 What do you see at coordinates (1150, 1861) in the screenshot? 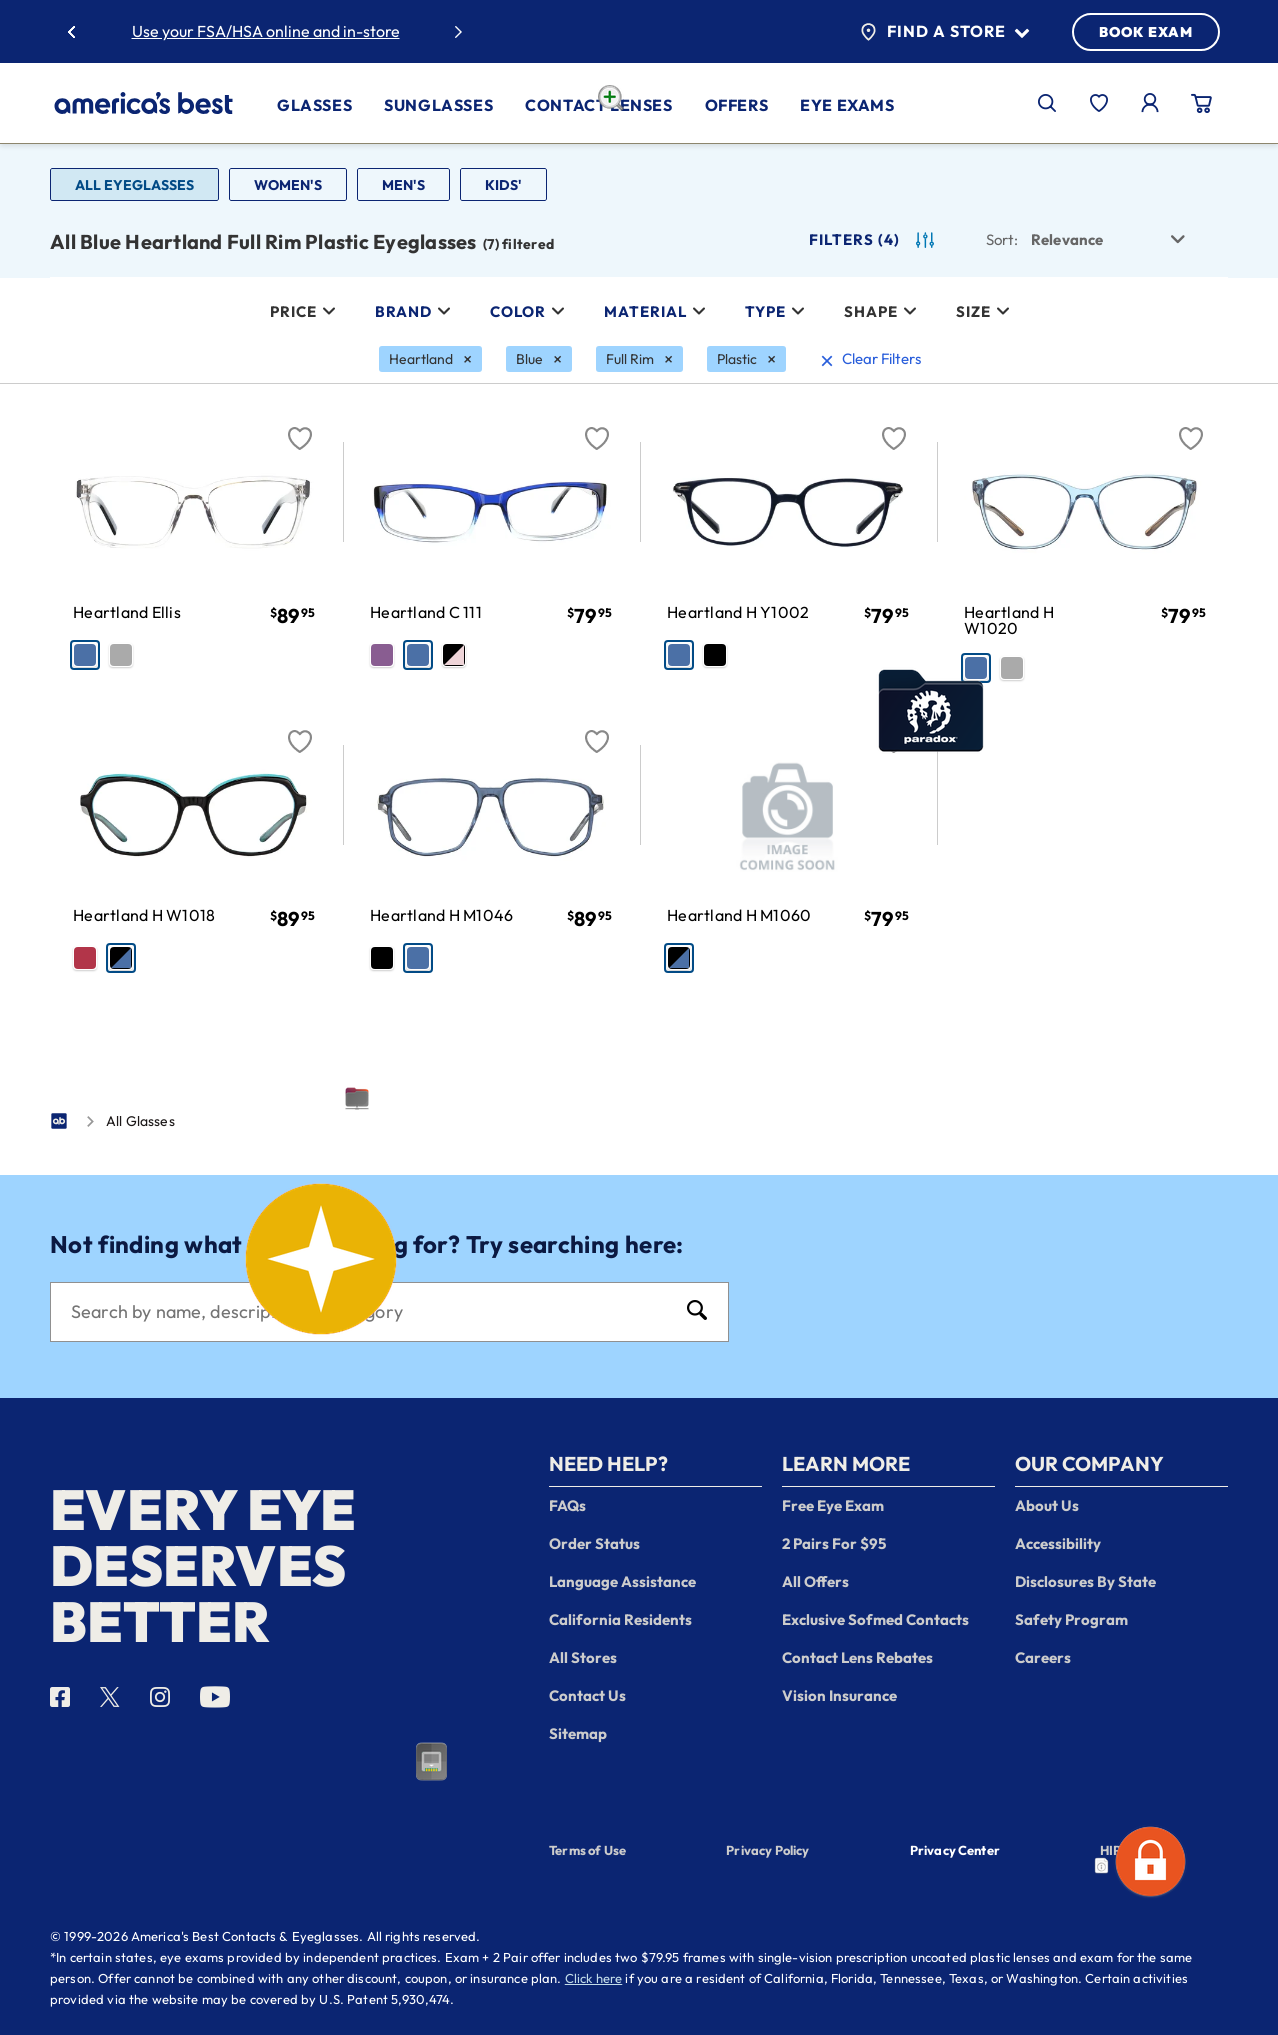
I see `indicates a file or folder is read-only` at bounding box center [1150, 1861].